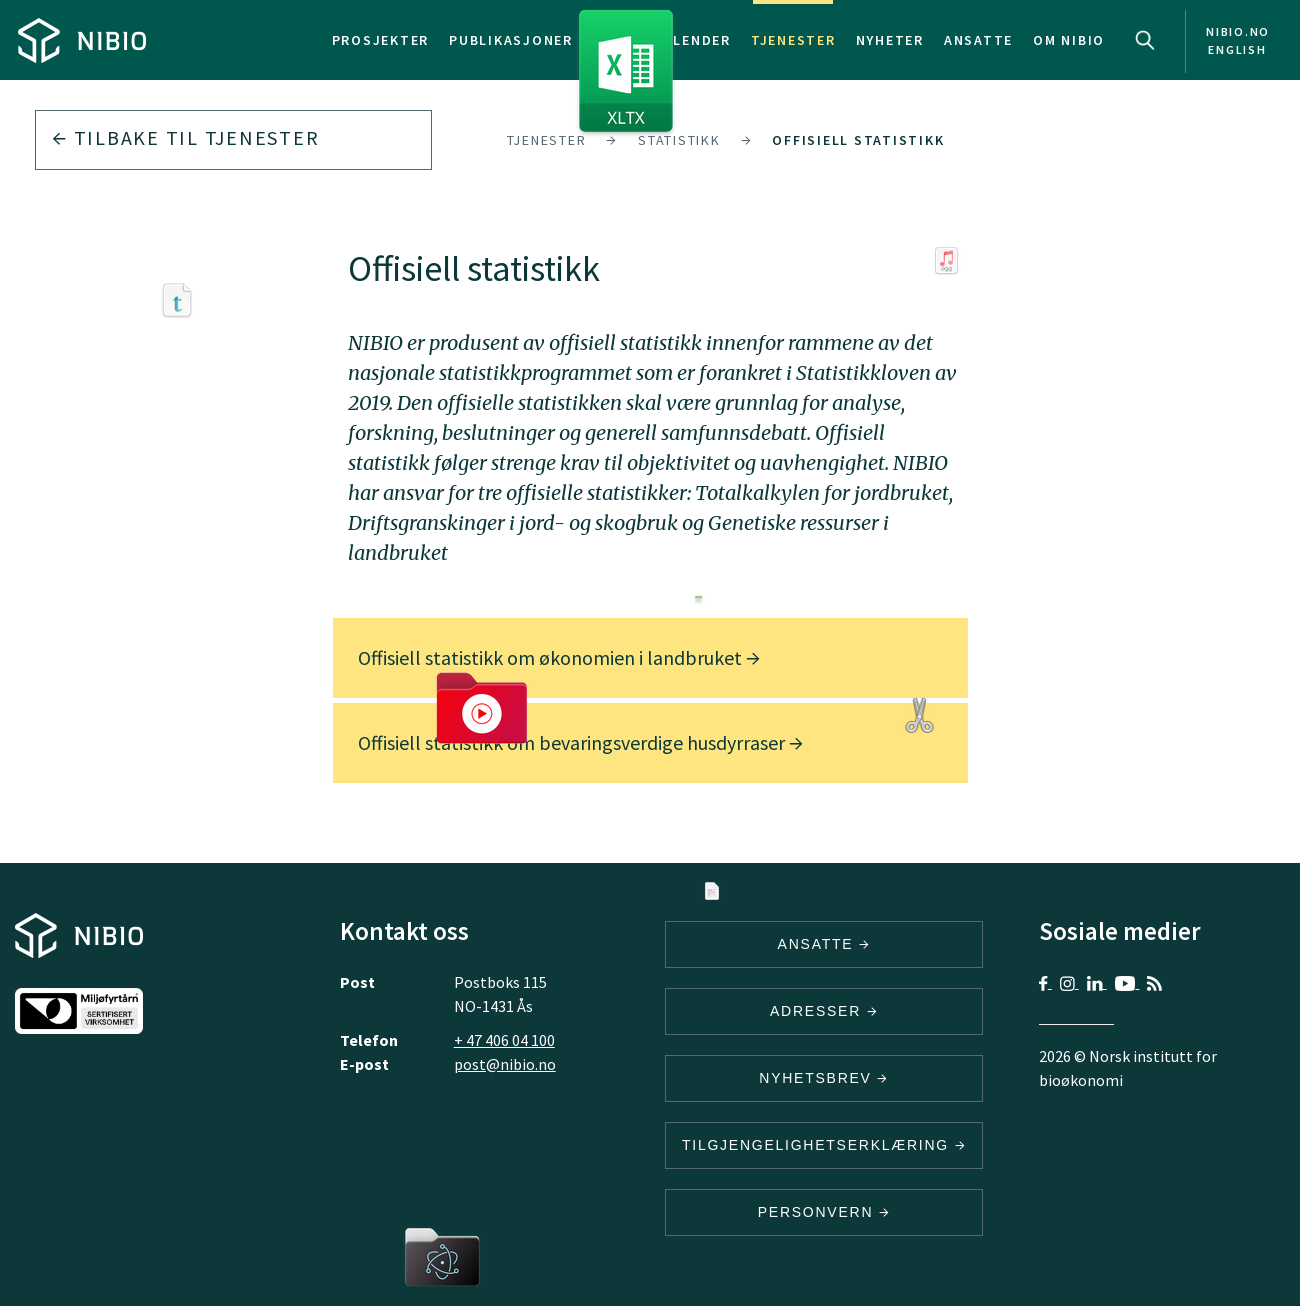  I want to click on open folder containing electron app files, so click(442, 1259).